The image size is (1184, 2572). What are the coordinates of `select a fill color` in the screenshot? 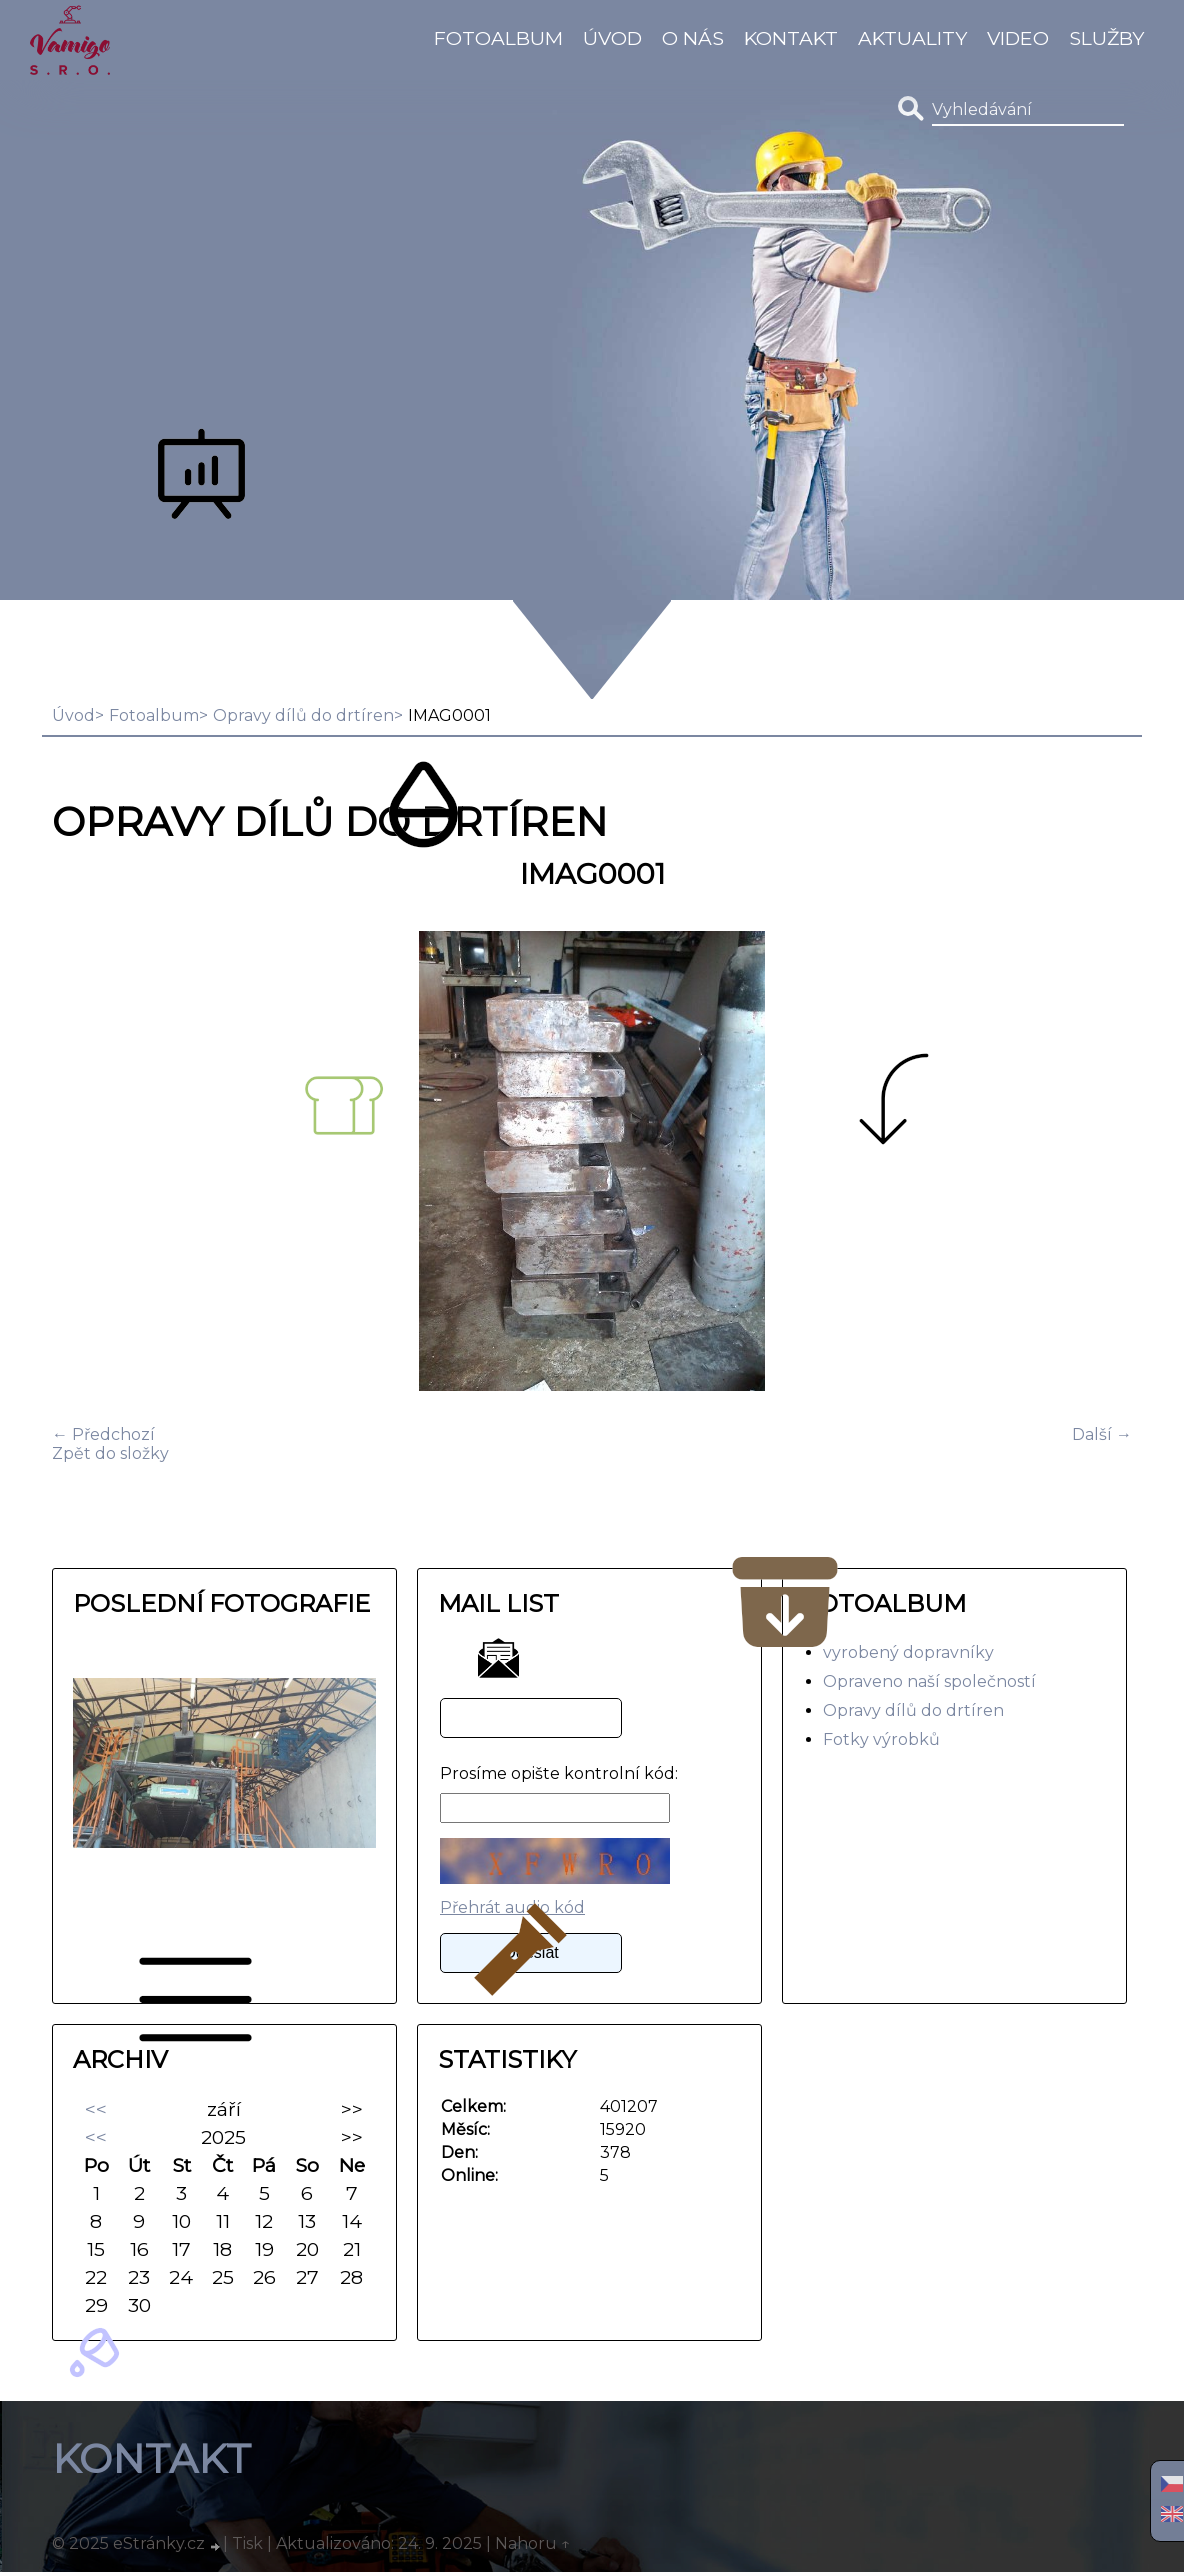 It's located at (94, 2352).